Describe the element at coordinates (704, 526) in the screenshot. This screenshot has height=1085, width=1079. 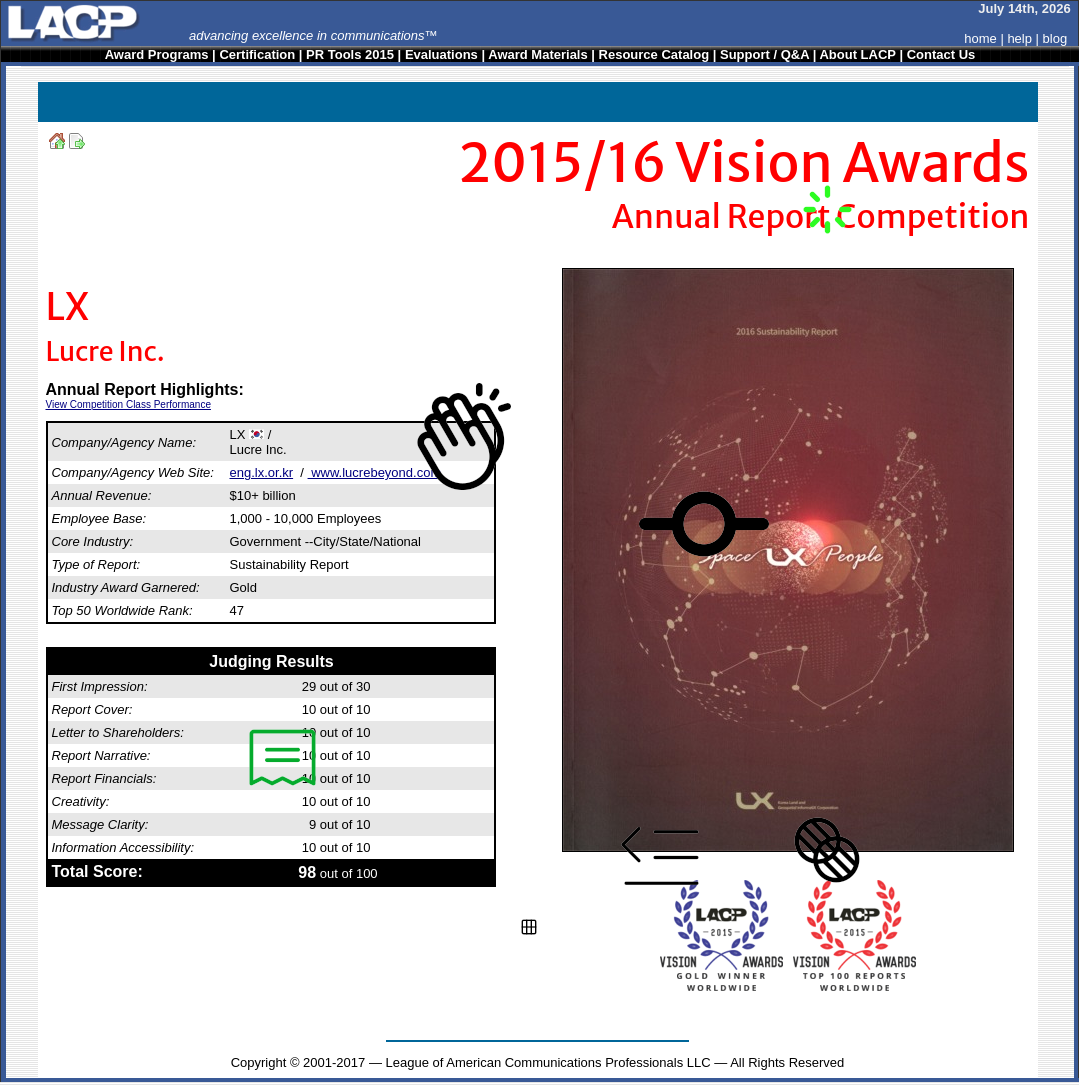
I see `view commit history` at that location.